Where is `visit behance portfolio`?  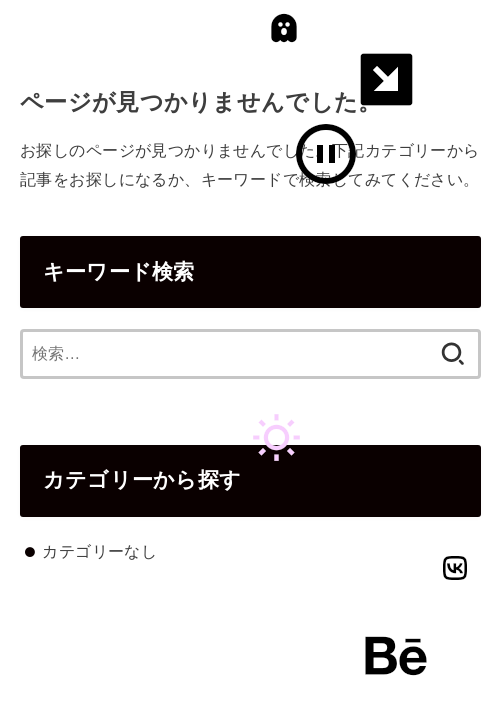 visit behance portfolio is located at coordinates (396, 656).